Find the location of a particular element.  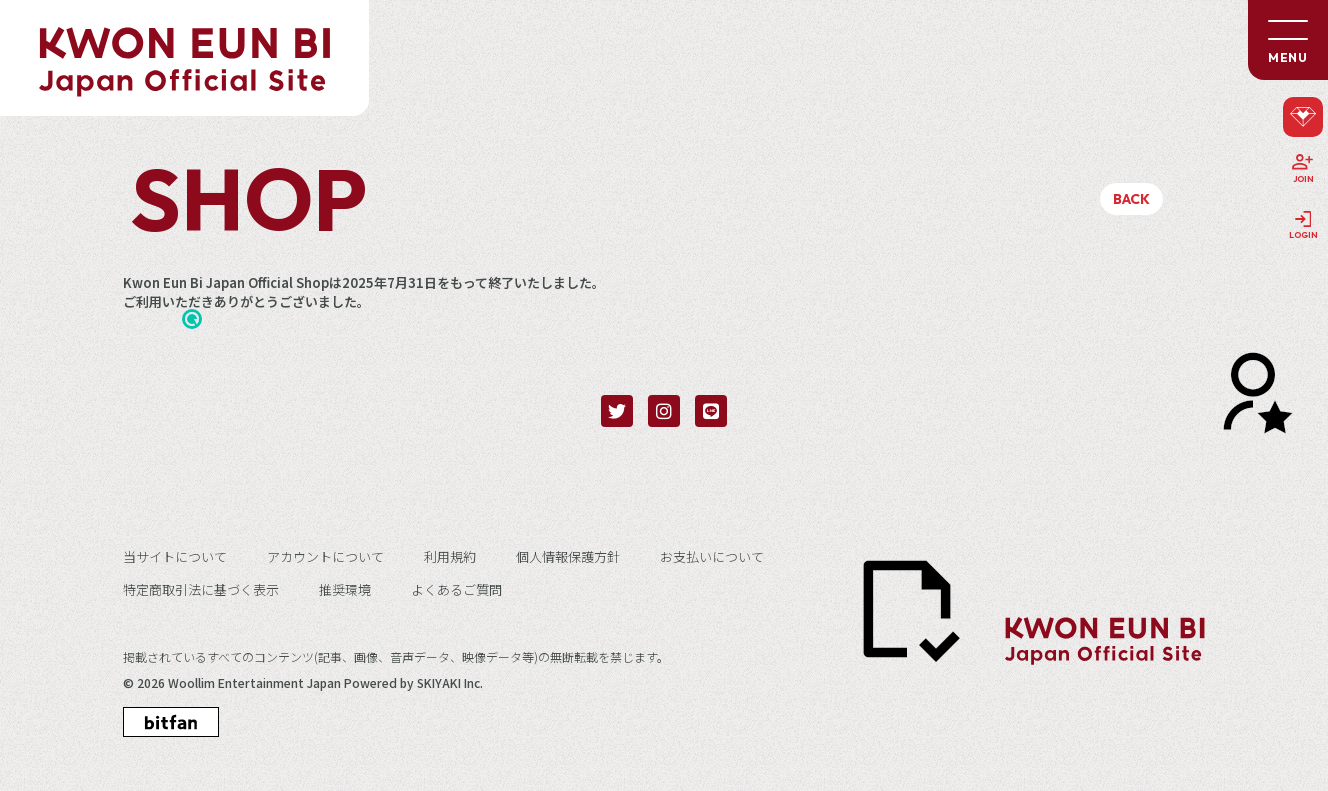

view featured or starred user profile is located at coordinates (1253, 393).